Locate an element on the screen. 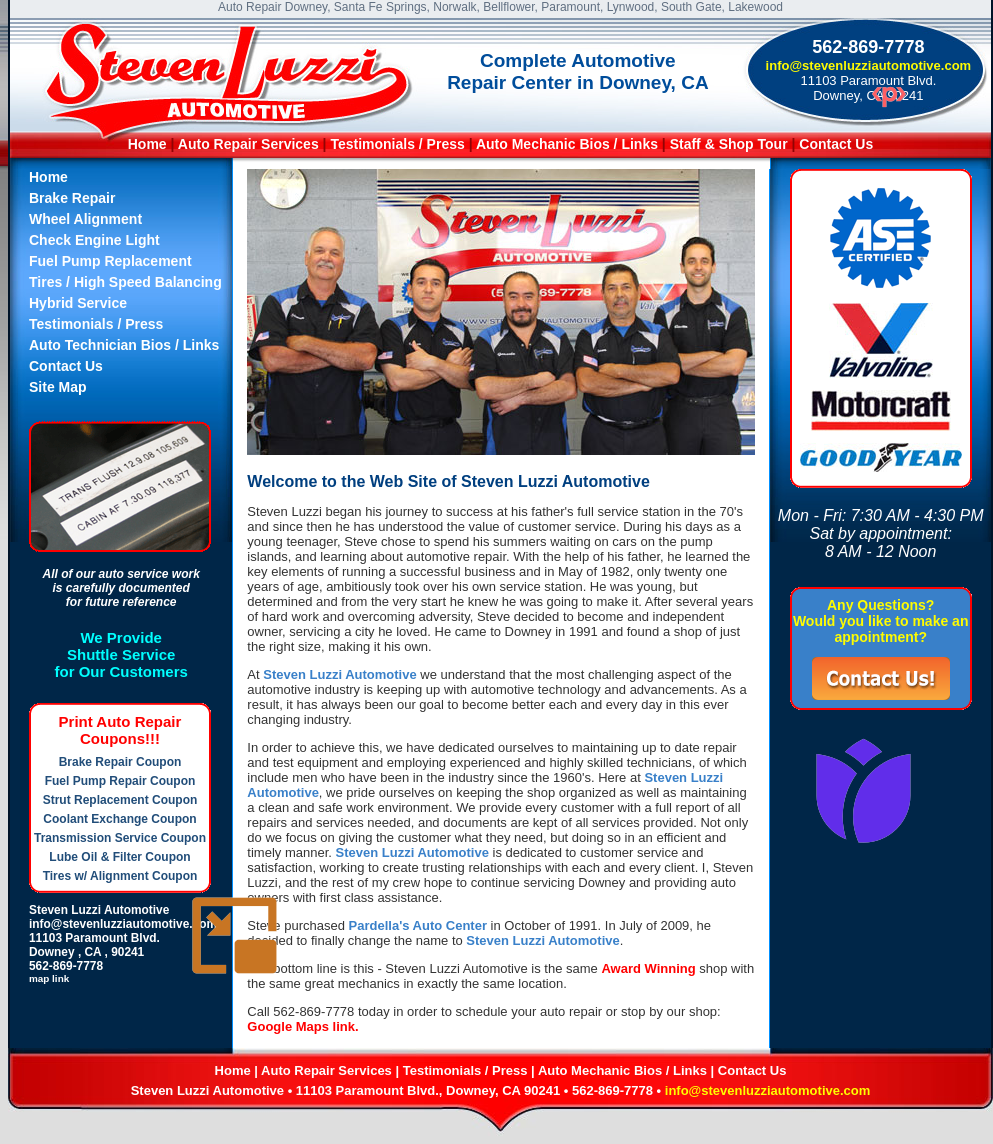  enable picture-in-picture mode is located at coordinates (234, 935).